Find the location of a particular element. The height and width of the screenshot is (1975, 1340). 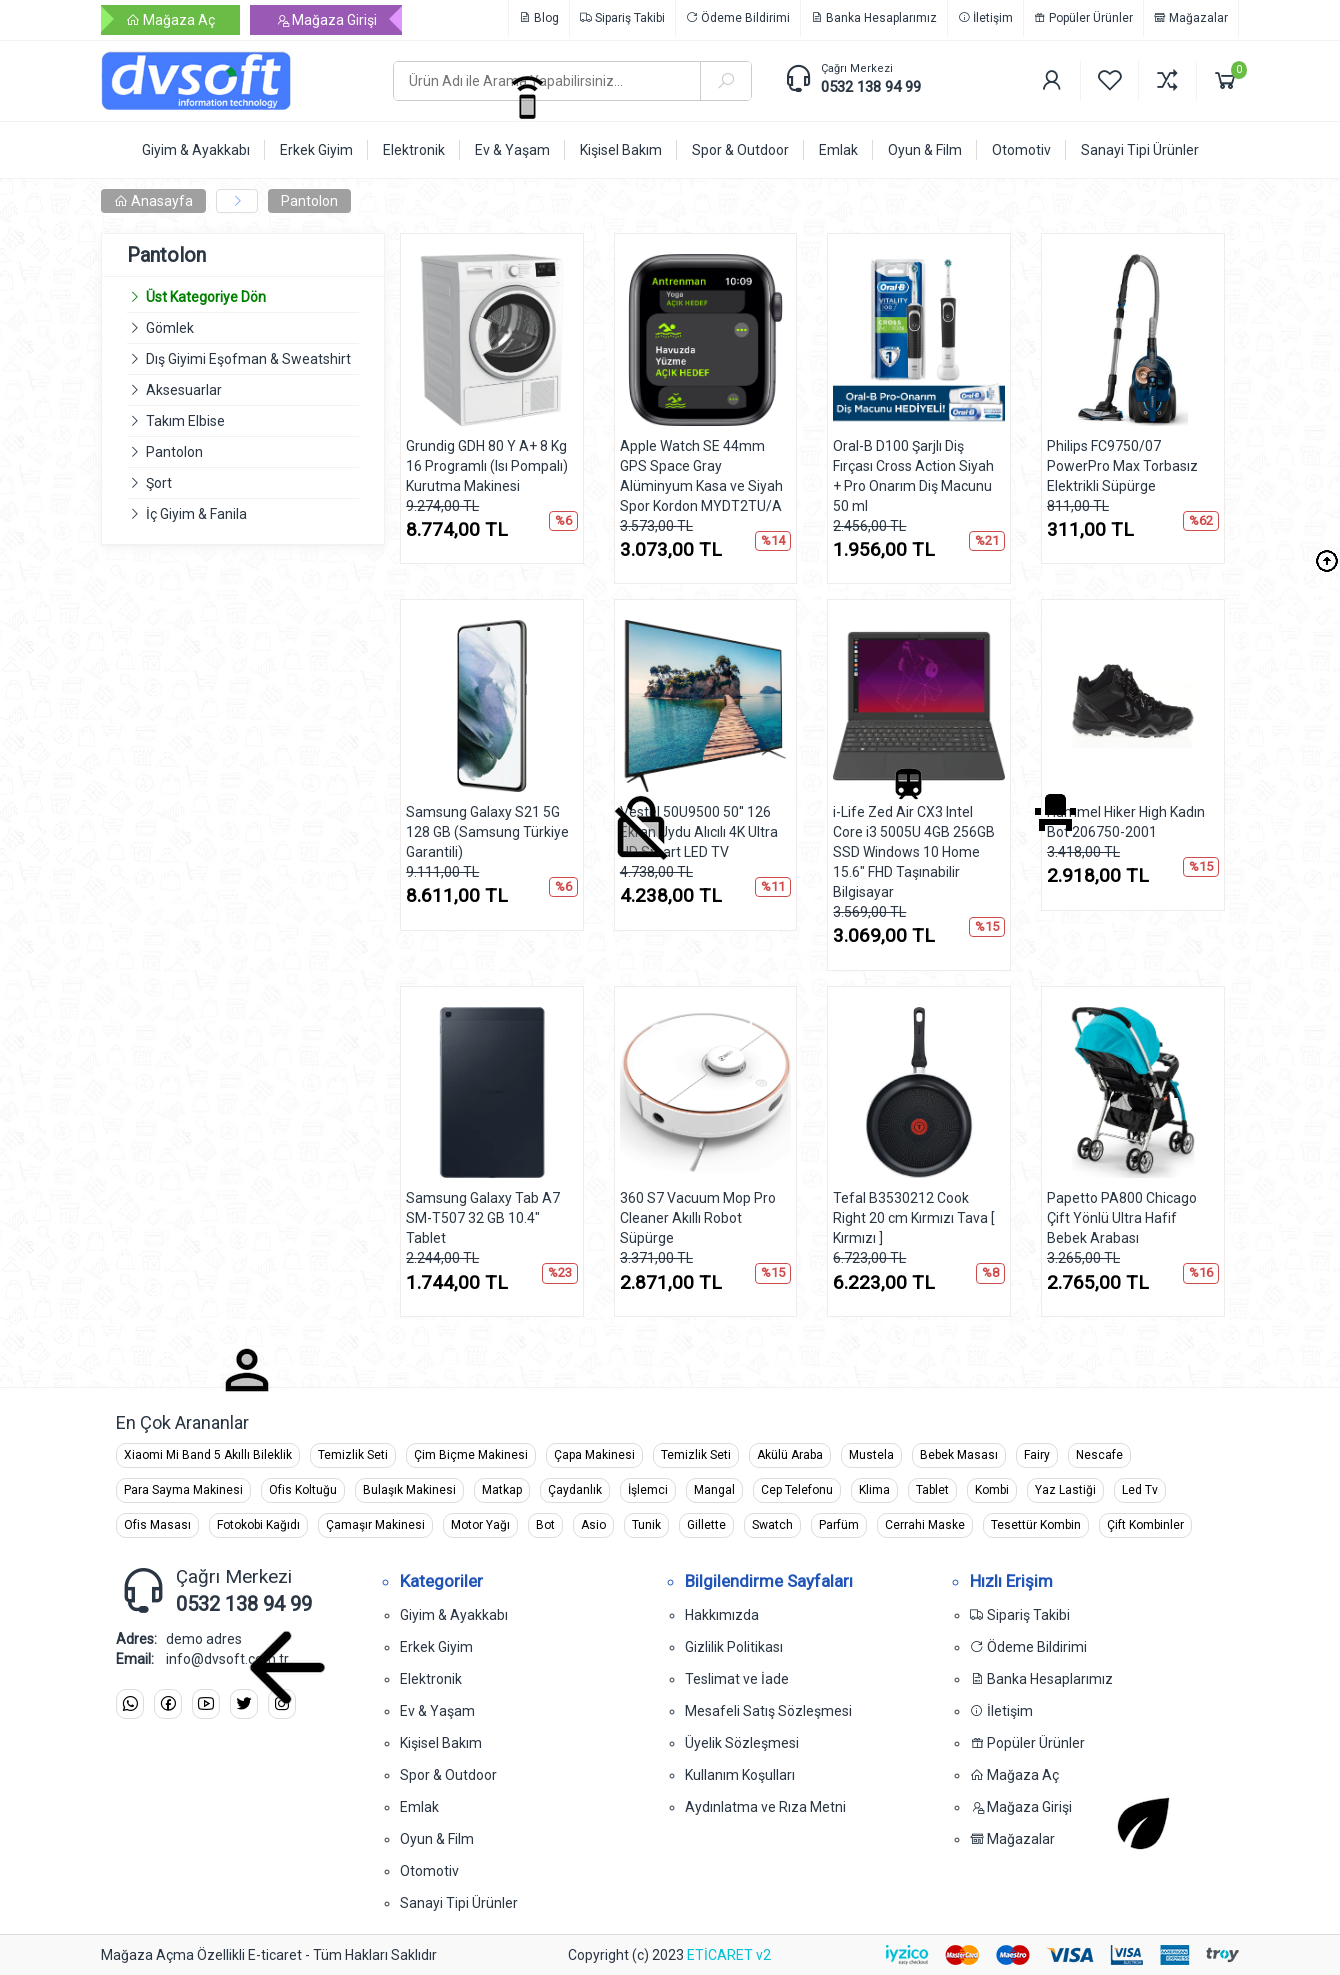

view train schedules or routes is located at coordinates (908, 784).